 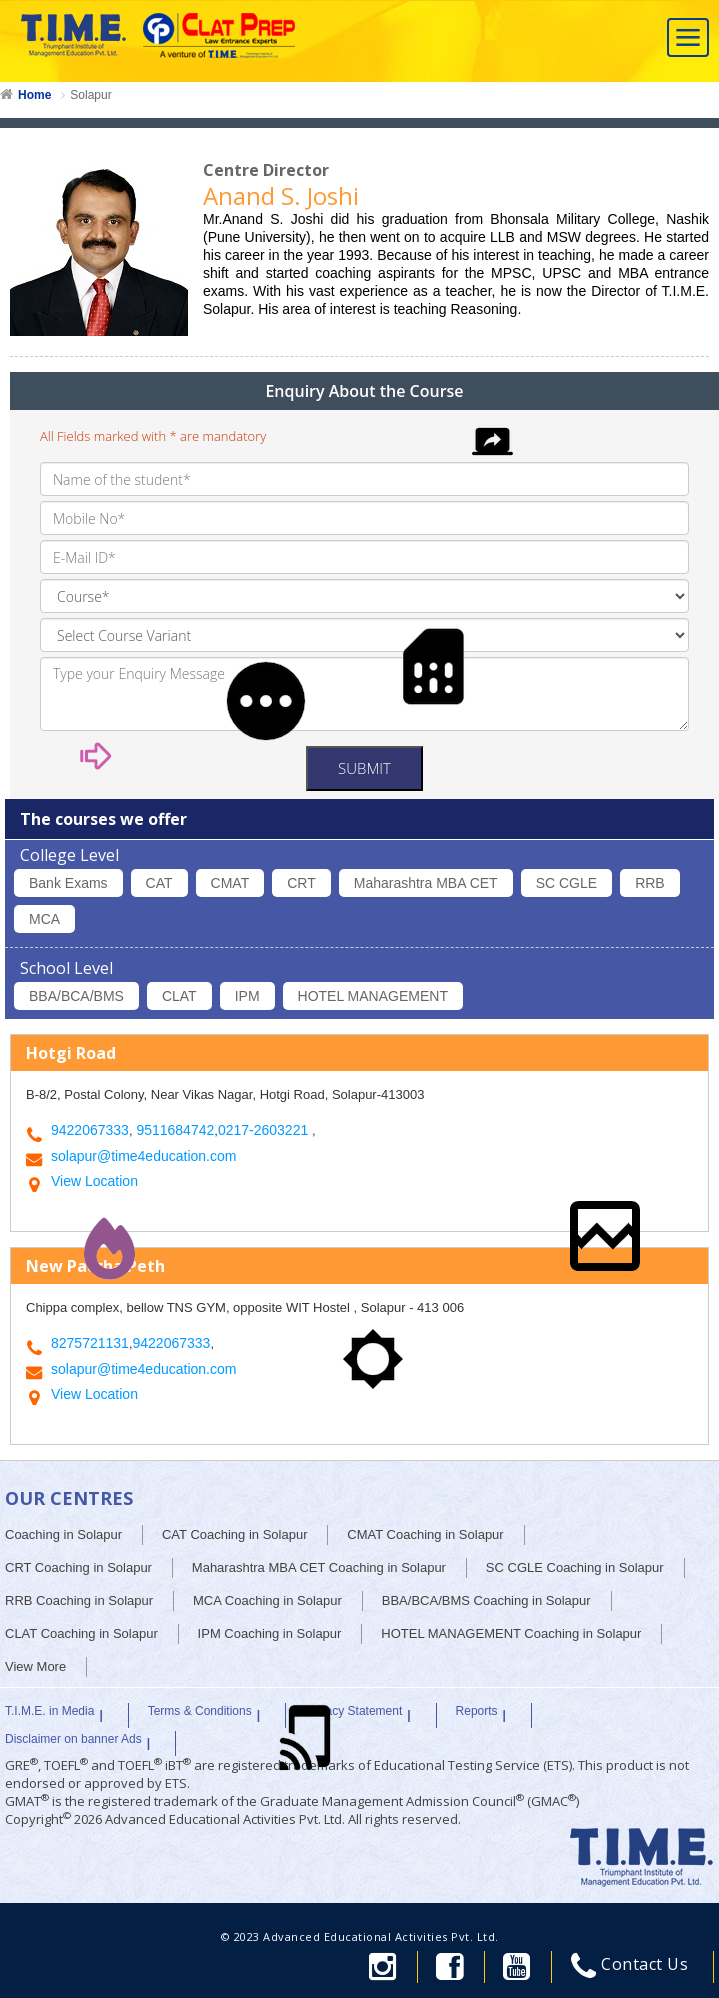 I want to click on go to next step or page, so click(x=96, y=756).